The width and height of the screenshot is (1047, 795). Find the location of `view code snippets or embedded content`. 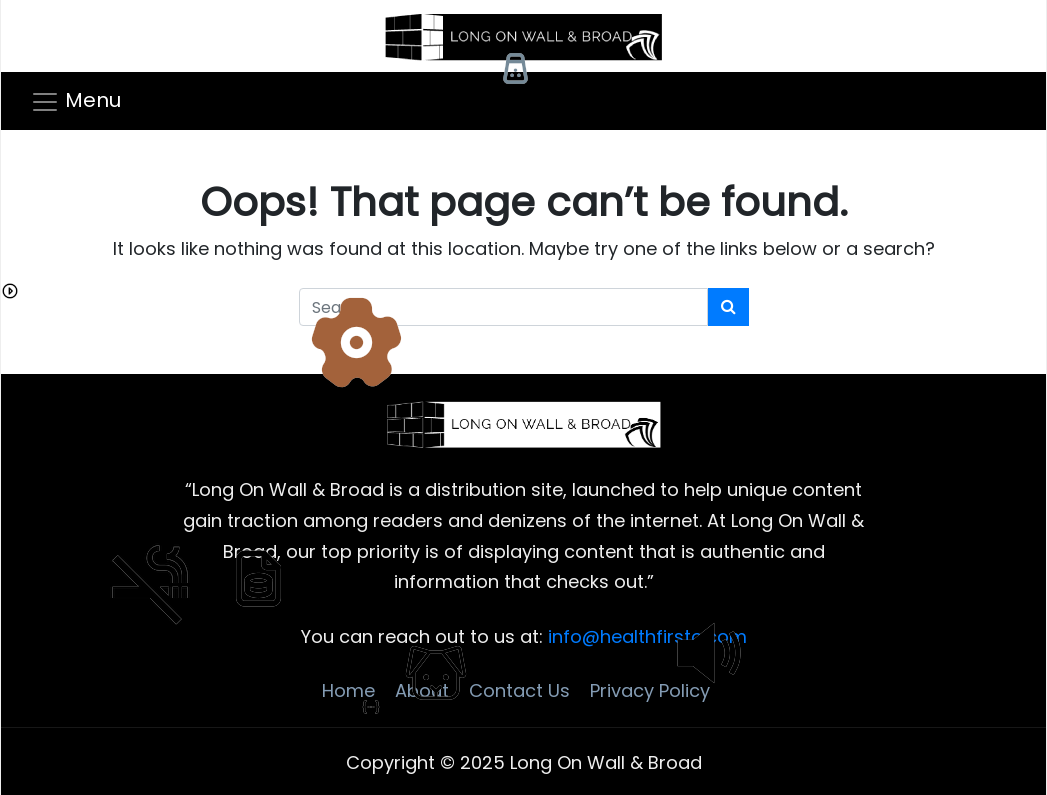

view code snippets or embedded content is located at coordinates (371, 707).